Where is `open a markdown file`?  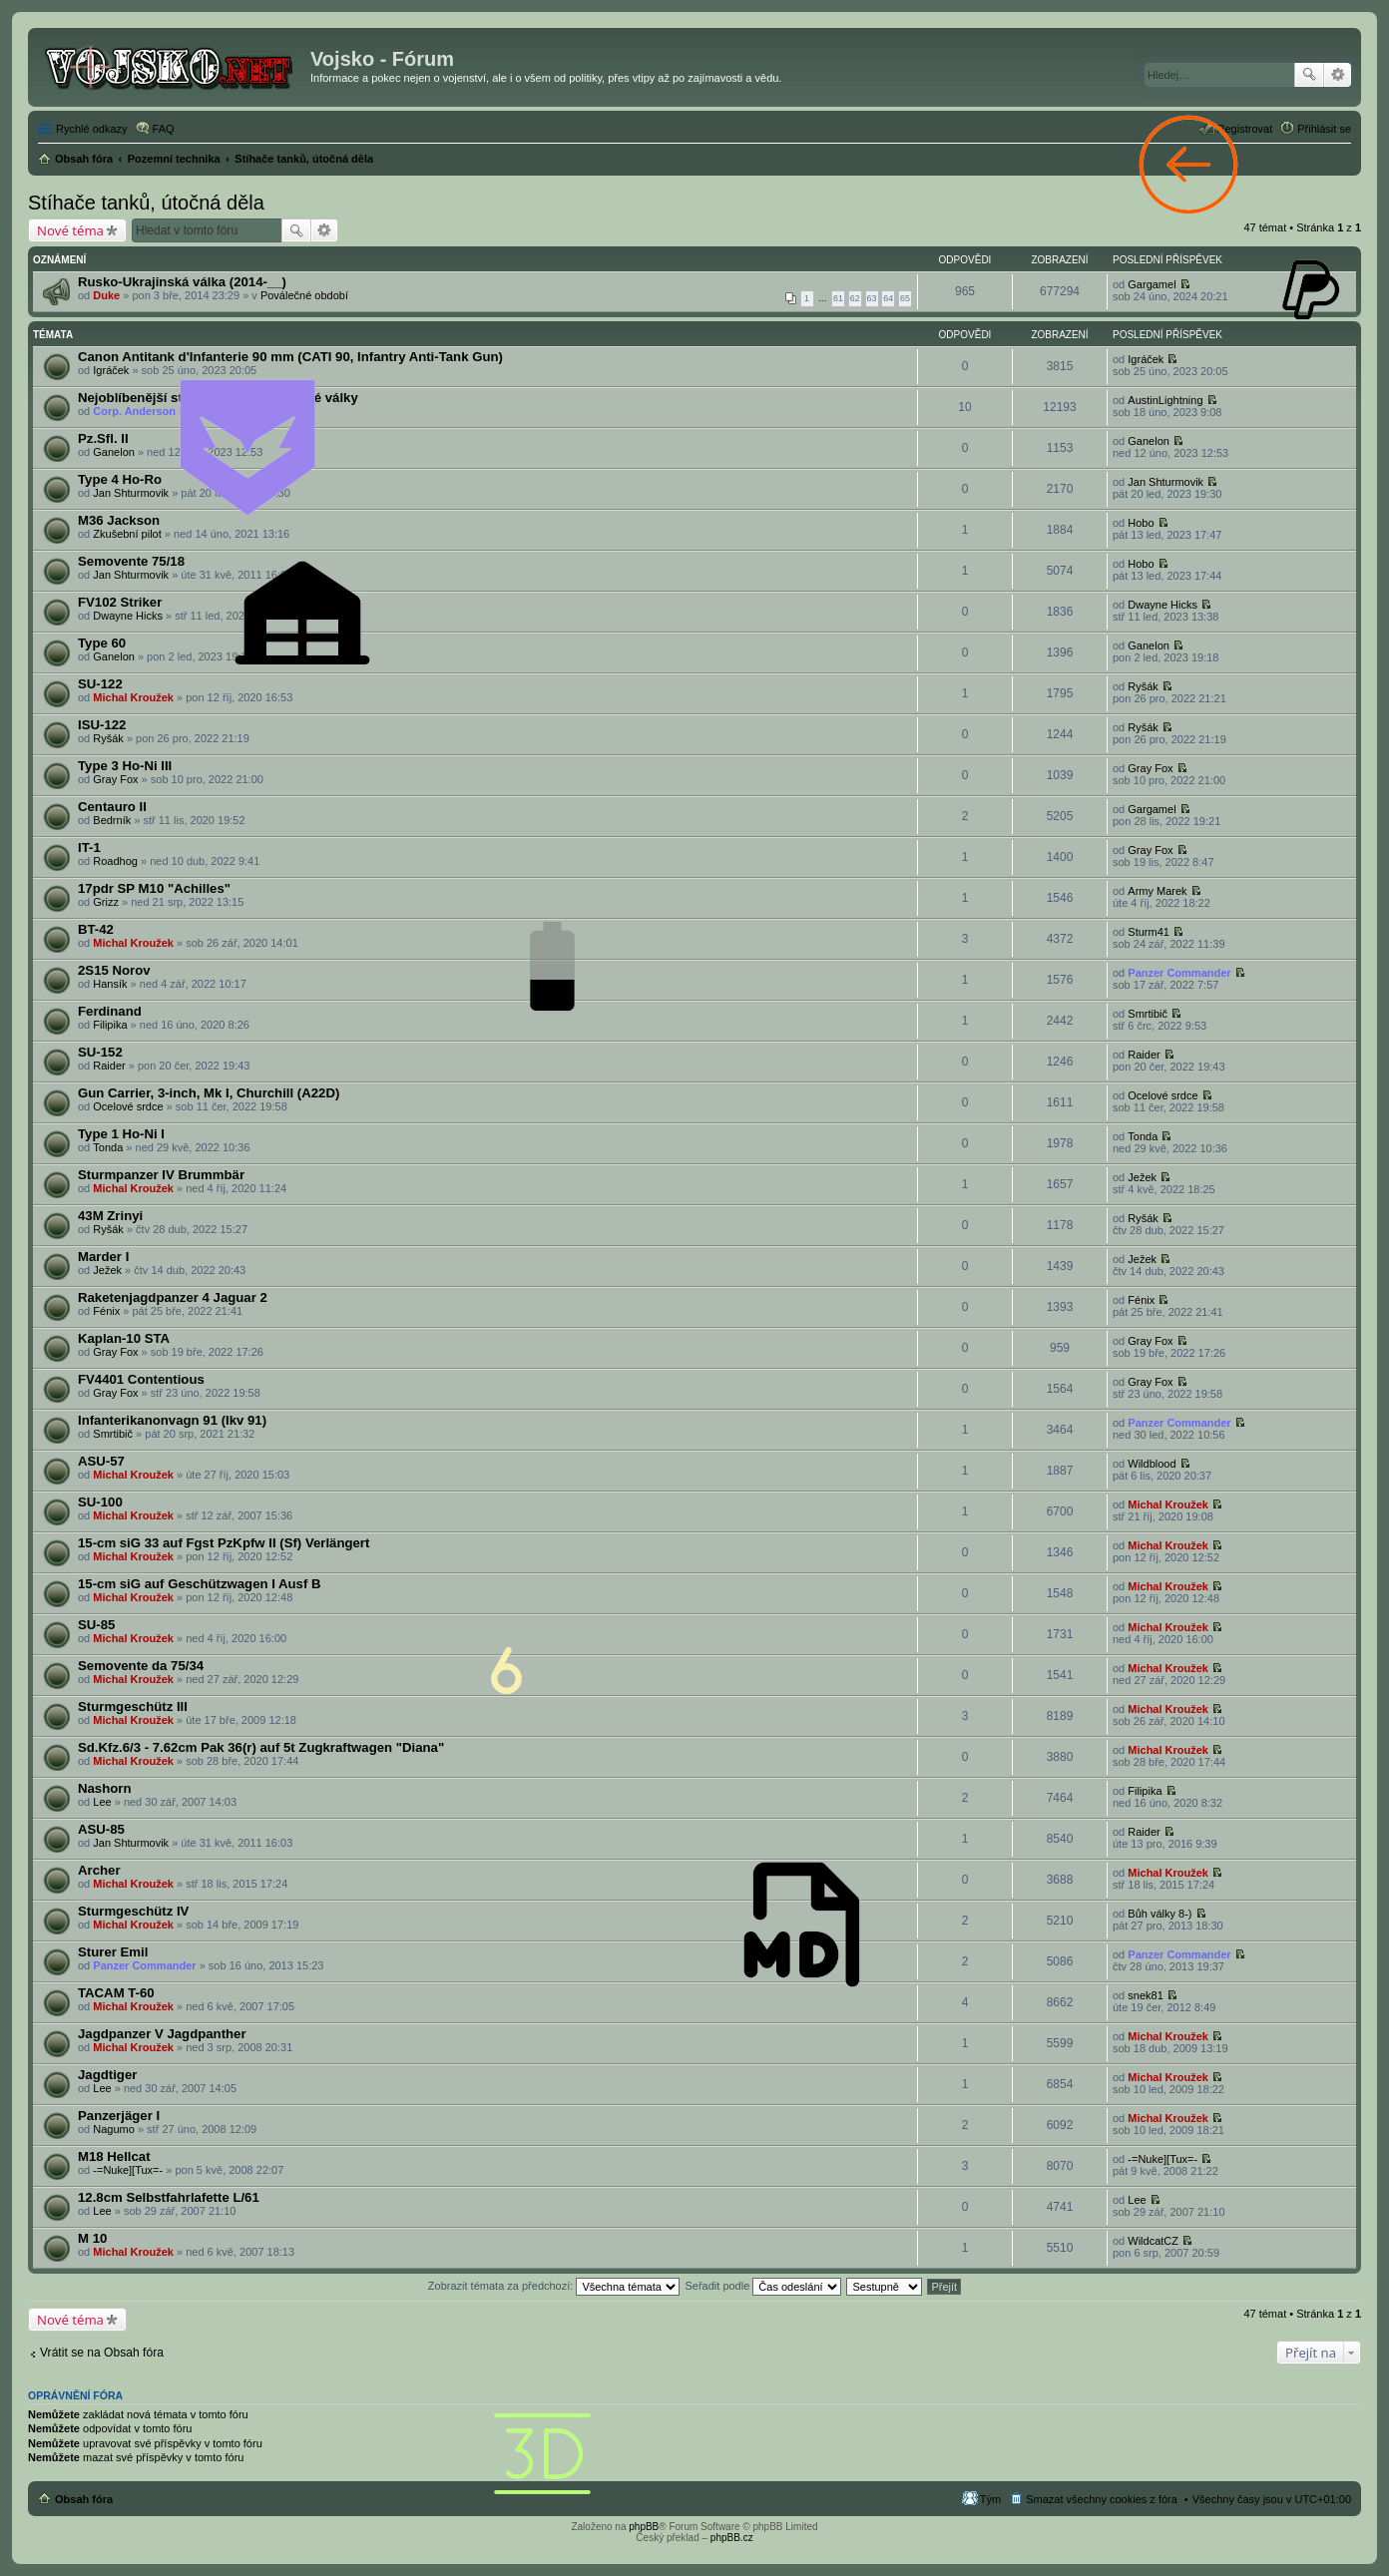
open a markdown file is located at coordinates (806, 1925).